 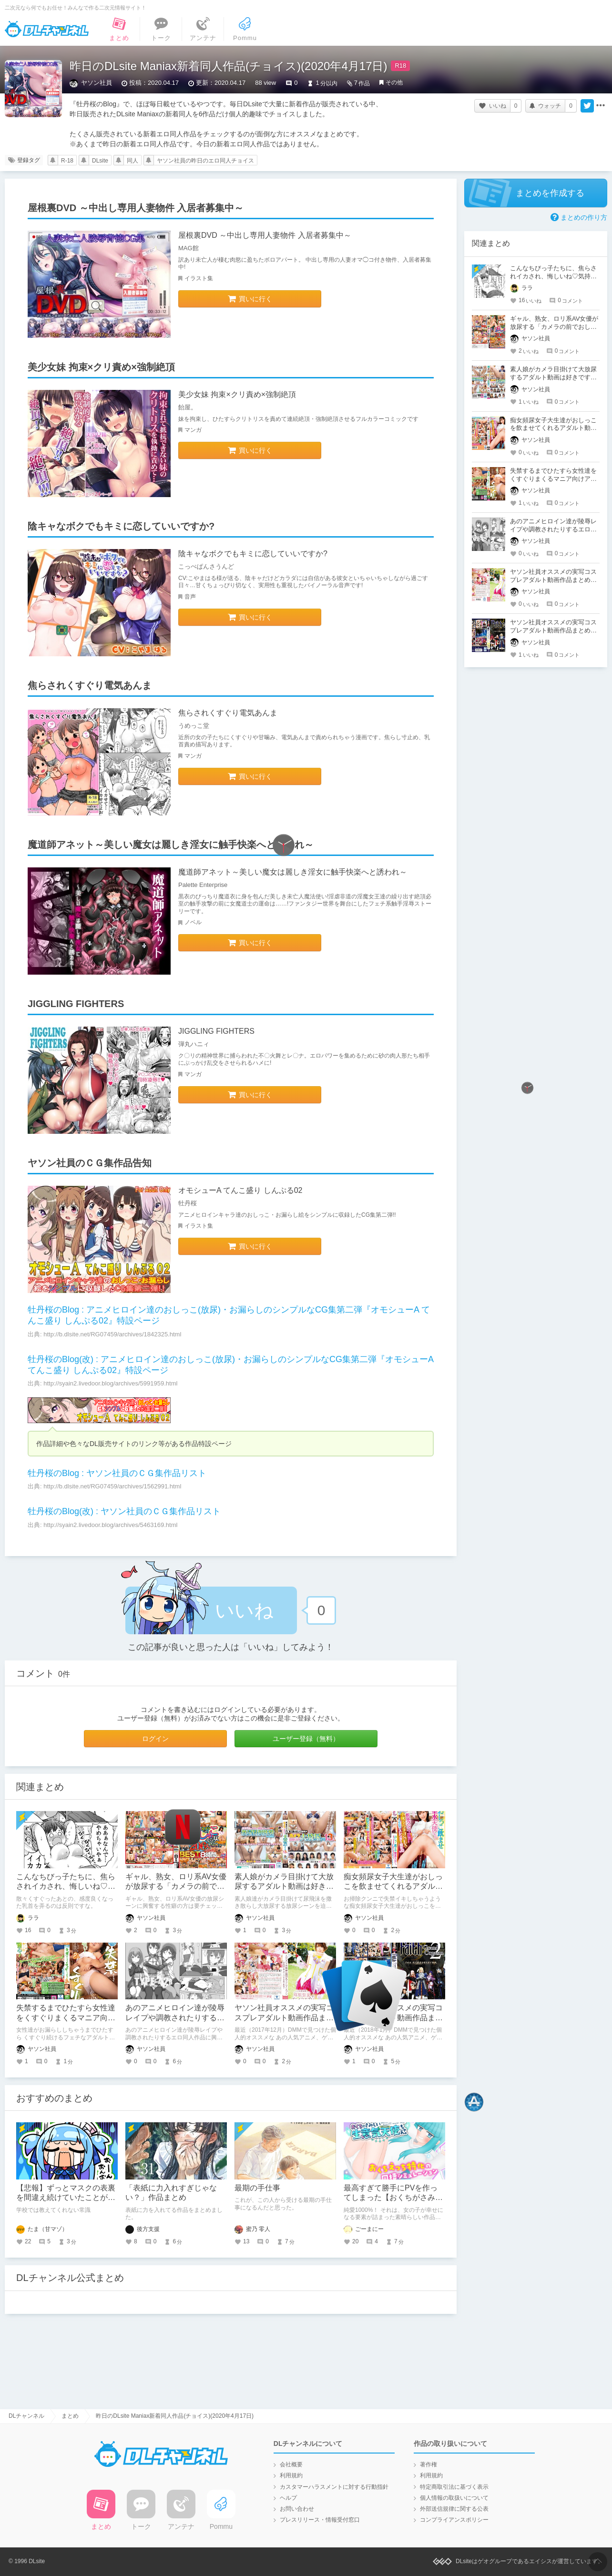 I want to click on open the solitaire card game app, so click(x=364, y=1996).